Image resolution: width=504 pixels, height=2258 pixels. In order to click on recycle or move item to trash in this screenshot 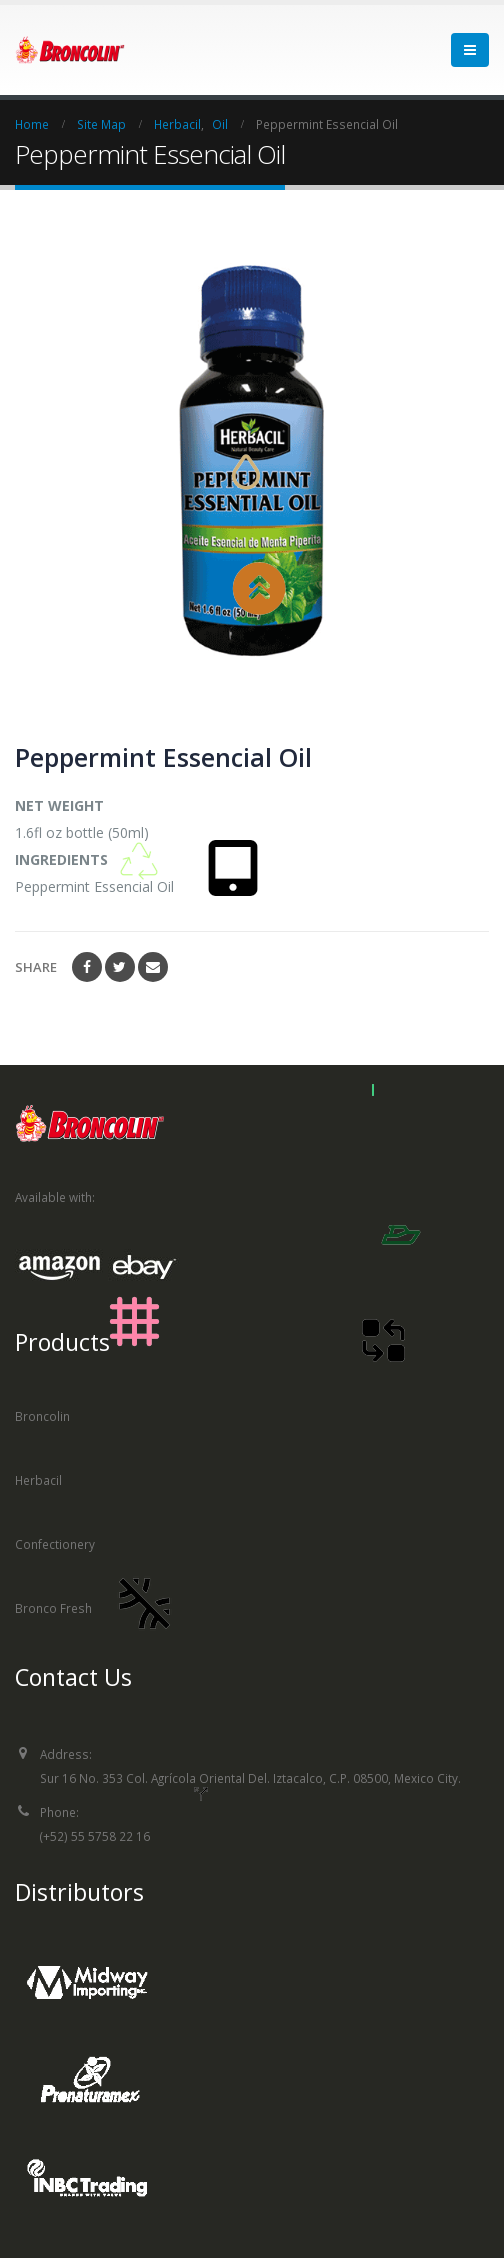, I will do `click(139, 861)`.